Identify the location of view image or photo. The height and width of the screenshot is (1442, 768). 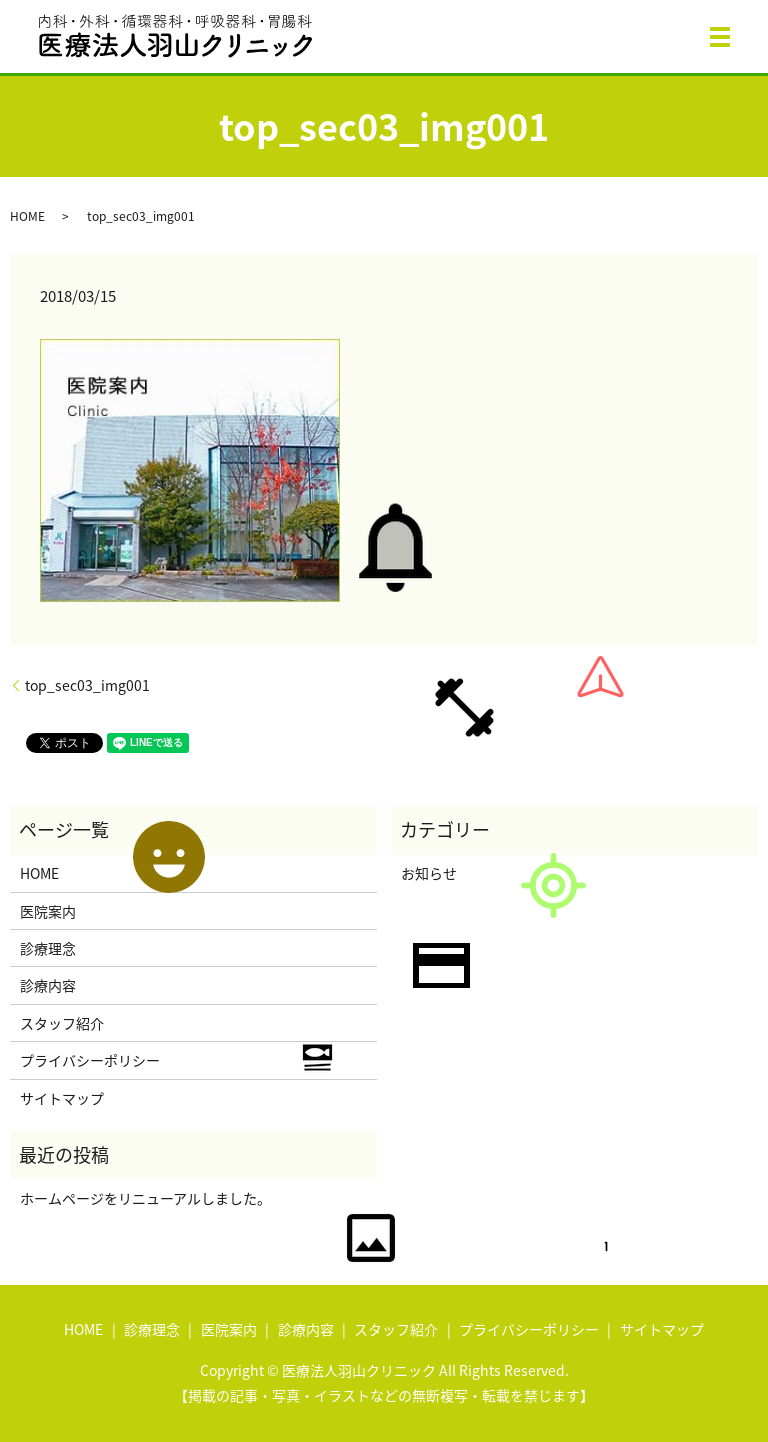
(371, 1238).